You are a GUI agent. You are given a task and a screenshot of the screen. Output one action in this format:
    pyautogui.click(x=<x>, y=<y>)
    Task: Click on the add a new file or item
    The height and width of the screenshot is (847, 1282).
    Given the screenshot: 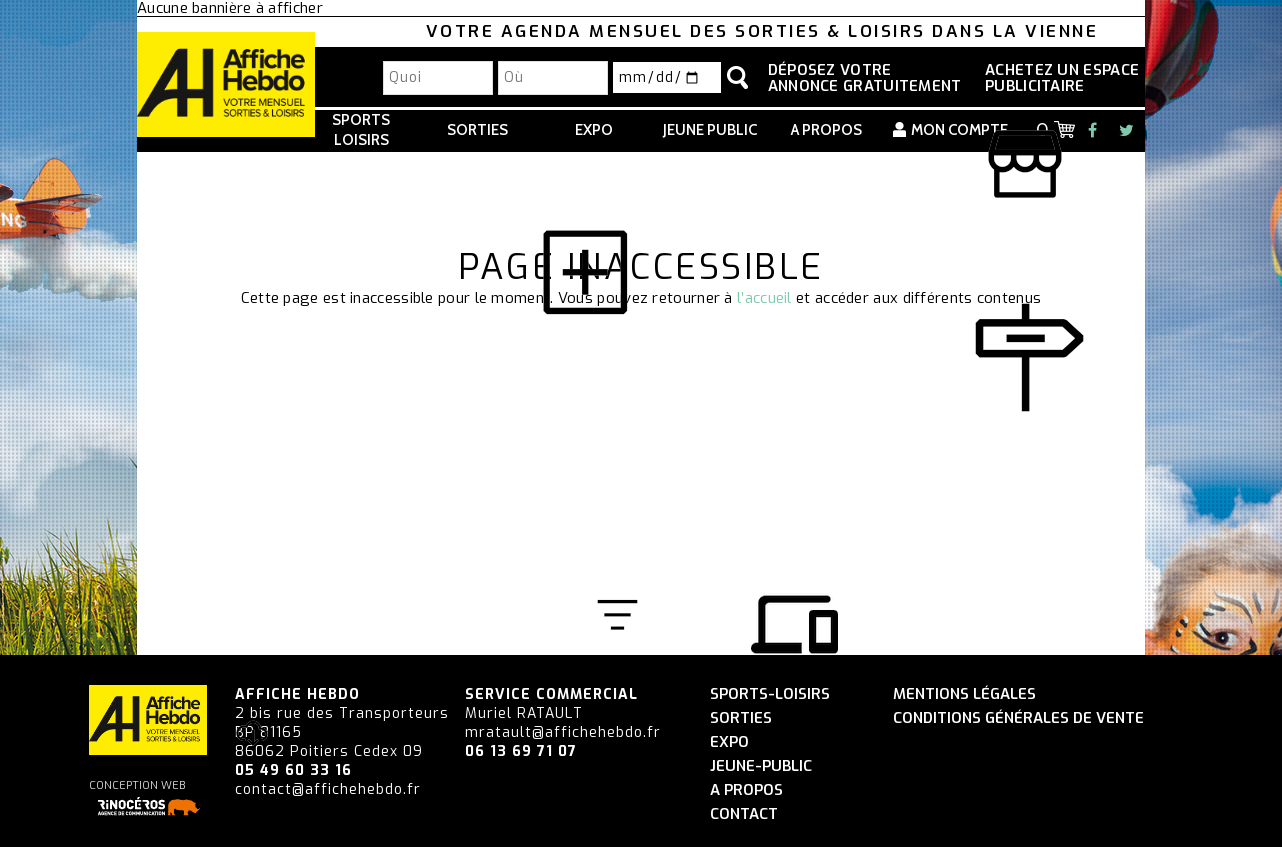 What is the action you would take?
    pyautogui.click(x=588, y=275)
    